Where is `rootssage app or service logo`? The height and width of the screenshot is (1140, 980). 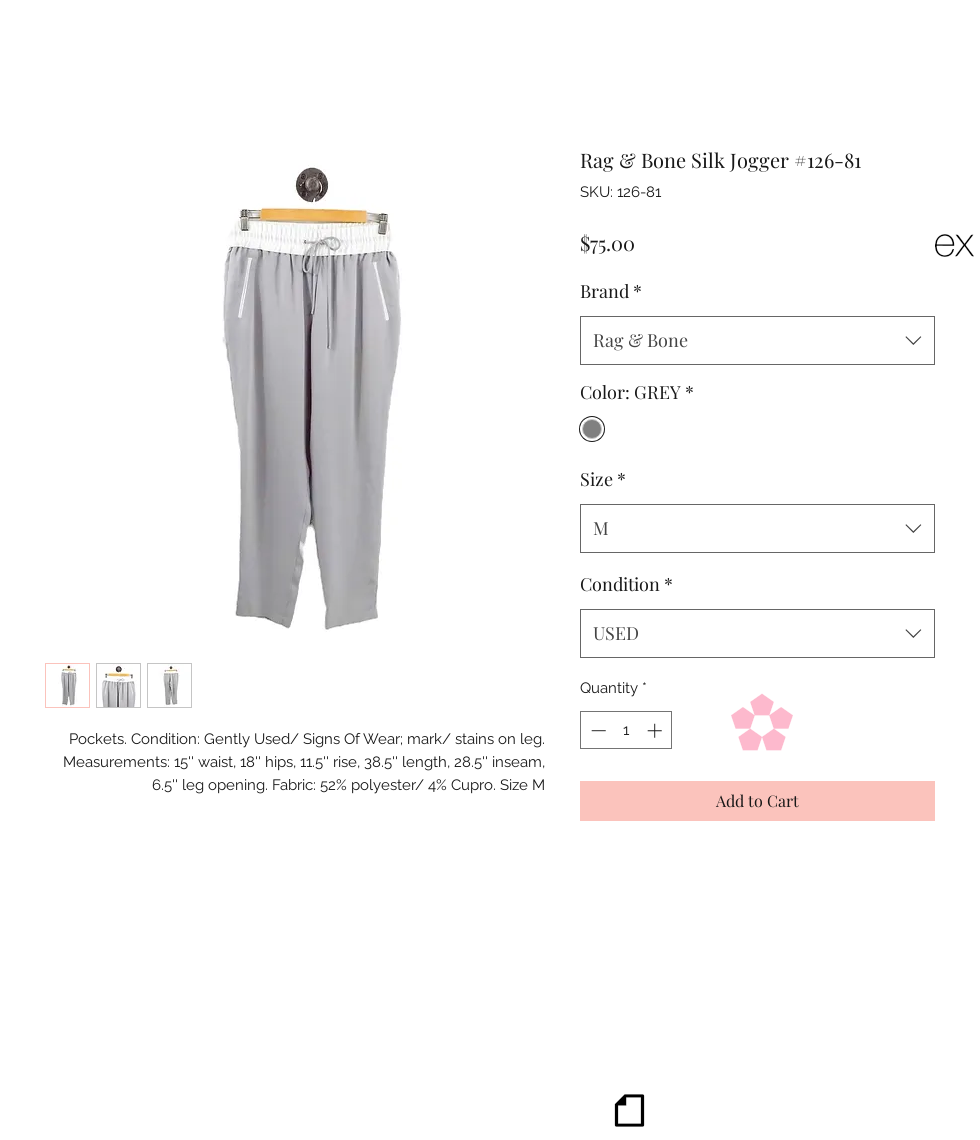
rootssage app or service logo is located at coordinates (762, 722).